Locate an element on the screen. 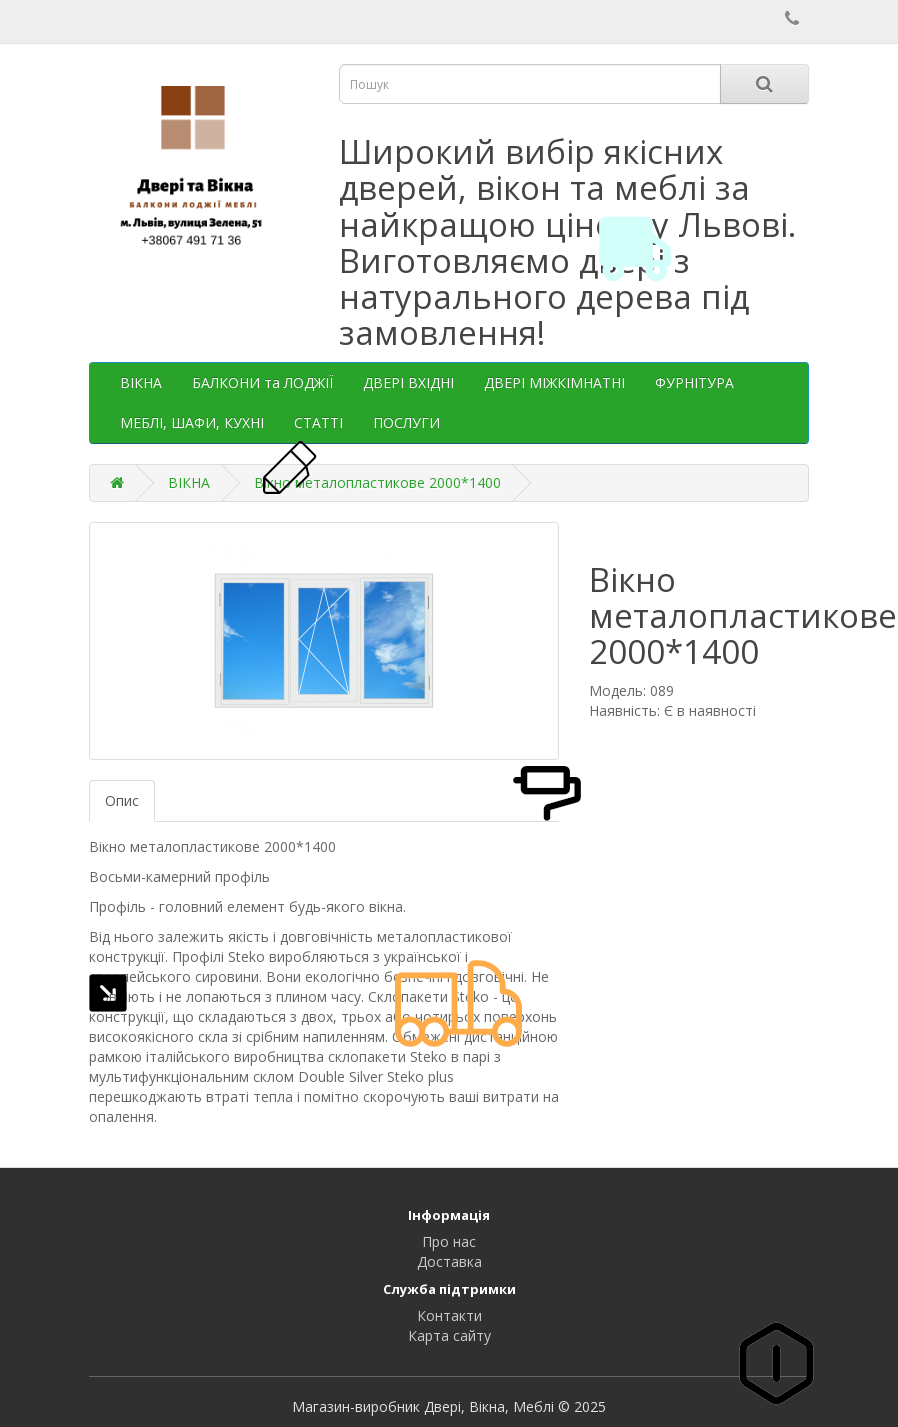 This screenshot has height=1427, width=898. access information or details is located at coordinates (776, 1363).